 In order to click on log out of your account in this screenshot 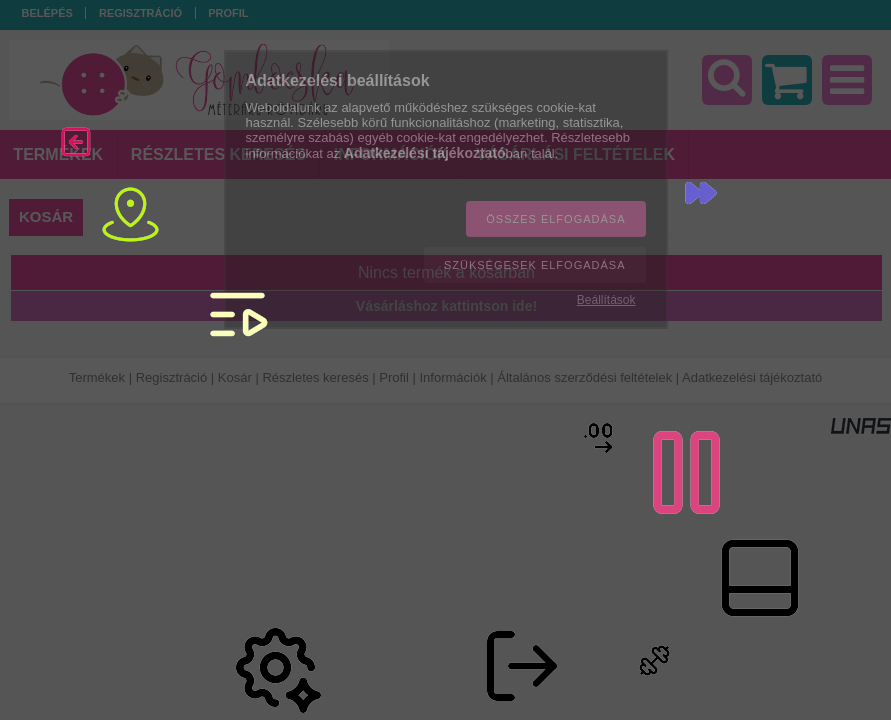, I will do `click(522, 666)`.